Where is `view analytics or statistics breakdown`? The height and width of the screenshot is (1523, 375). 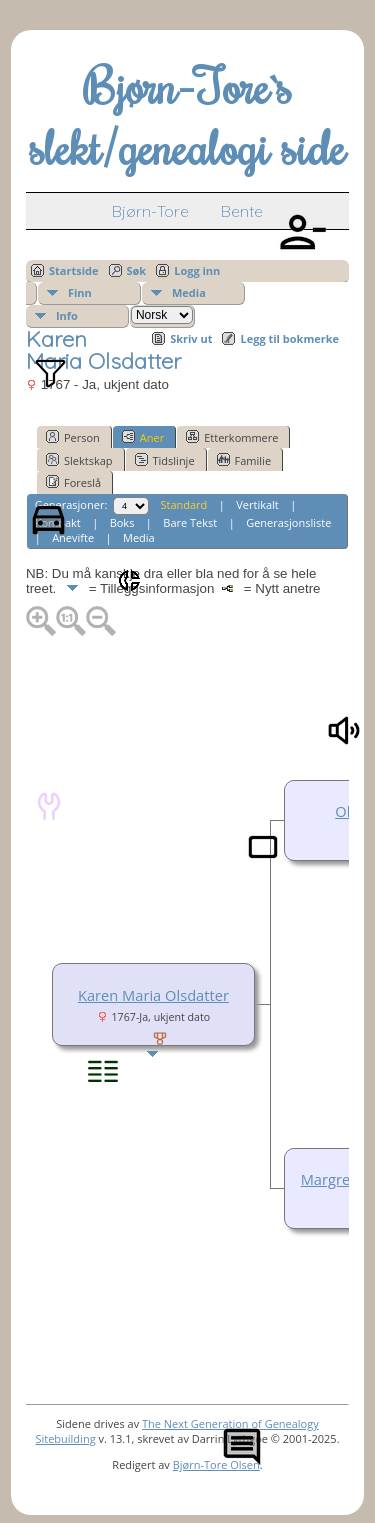
view analytics or statistics breakdown is located at coordinates (129, 580).